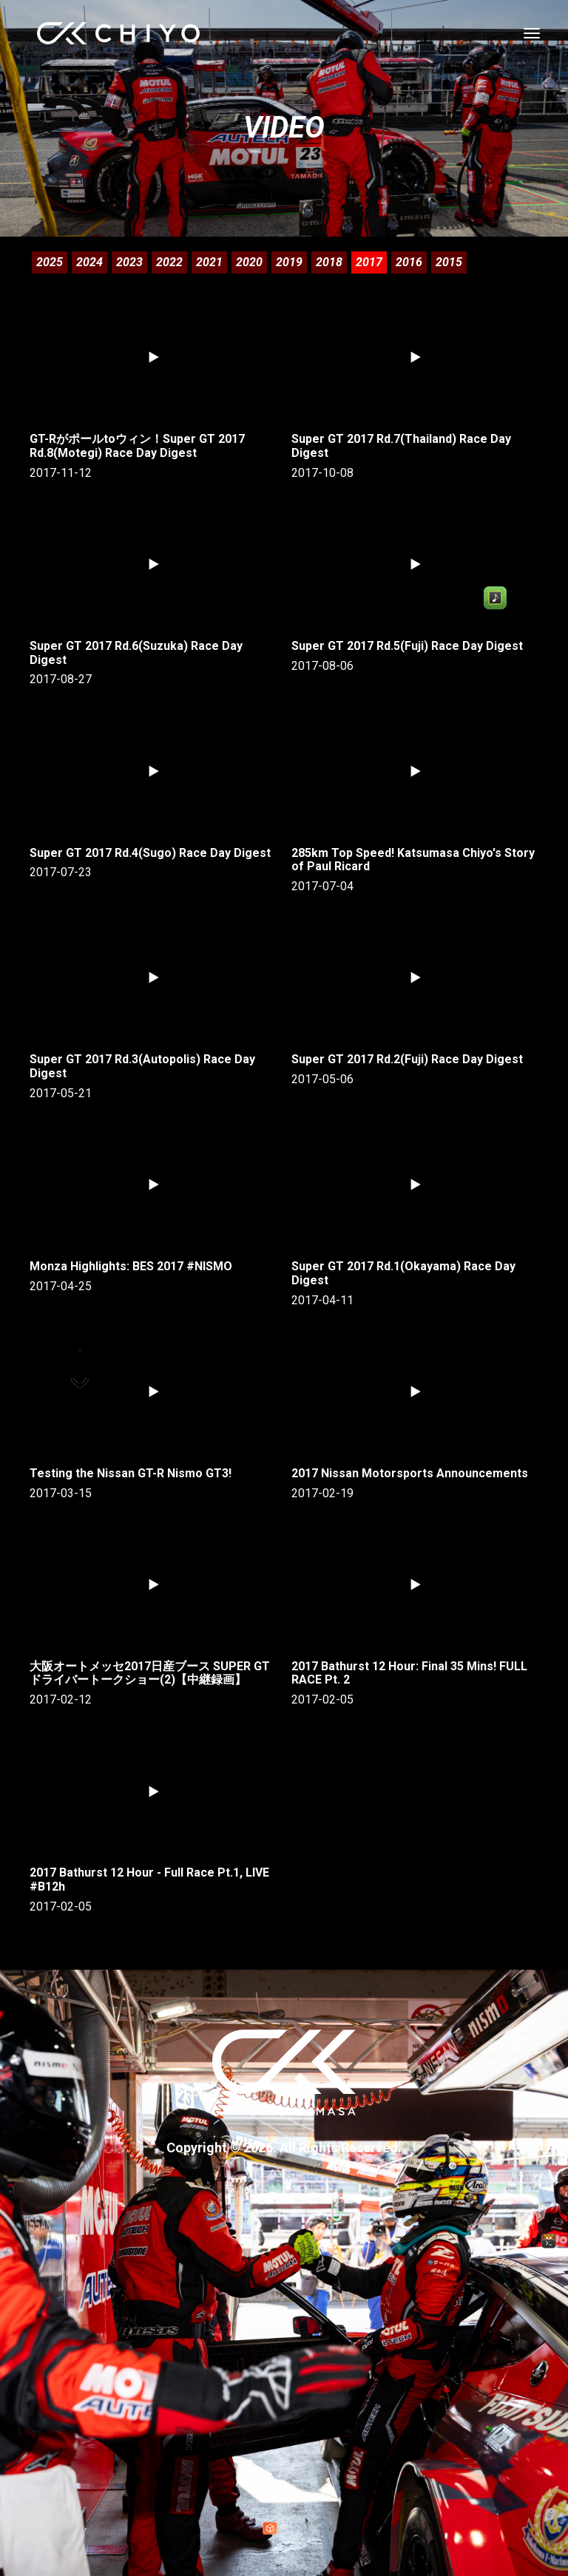 This screenshot has width=568, height=2576. I want to click on audio card or sound hardware device, so click(495, 597).